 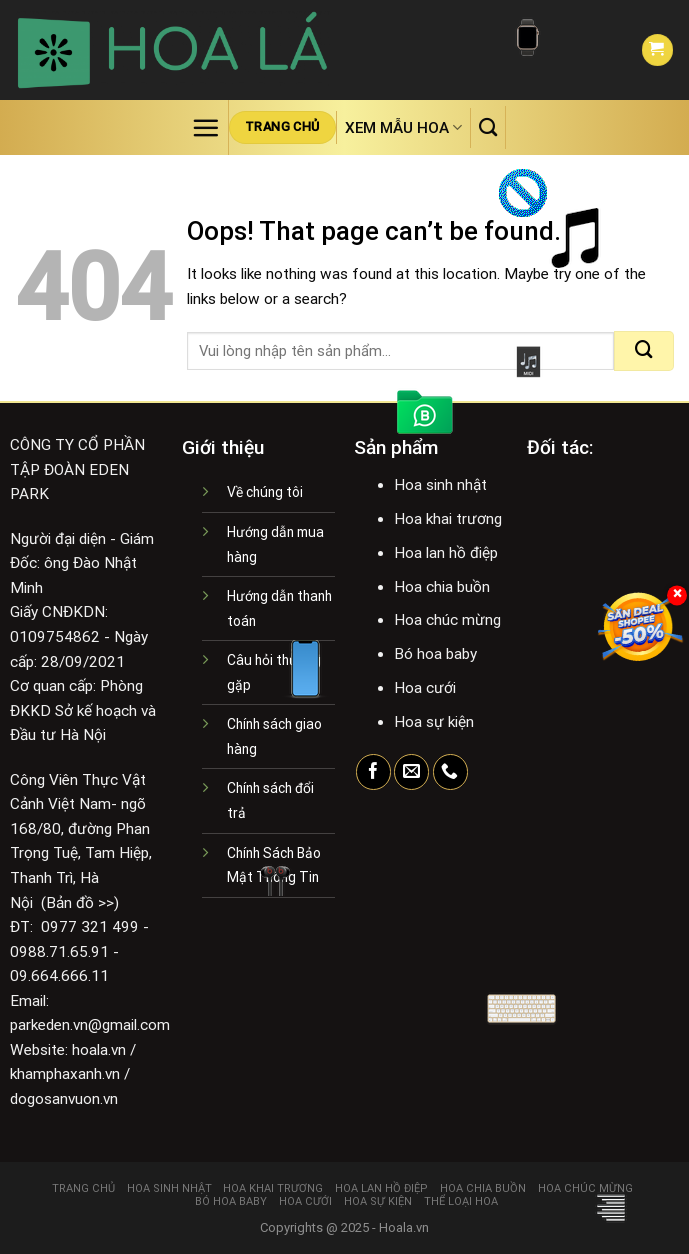 I want to click on access your music folder in the sidebar, so click(x=577, y=238).